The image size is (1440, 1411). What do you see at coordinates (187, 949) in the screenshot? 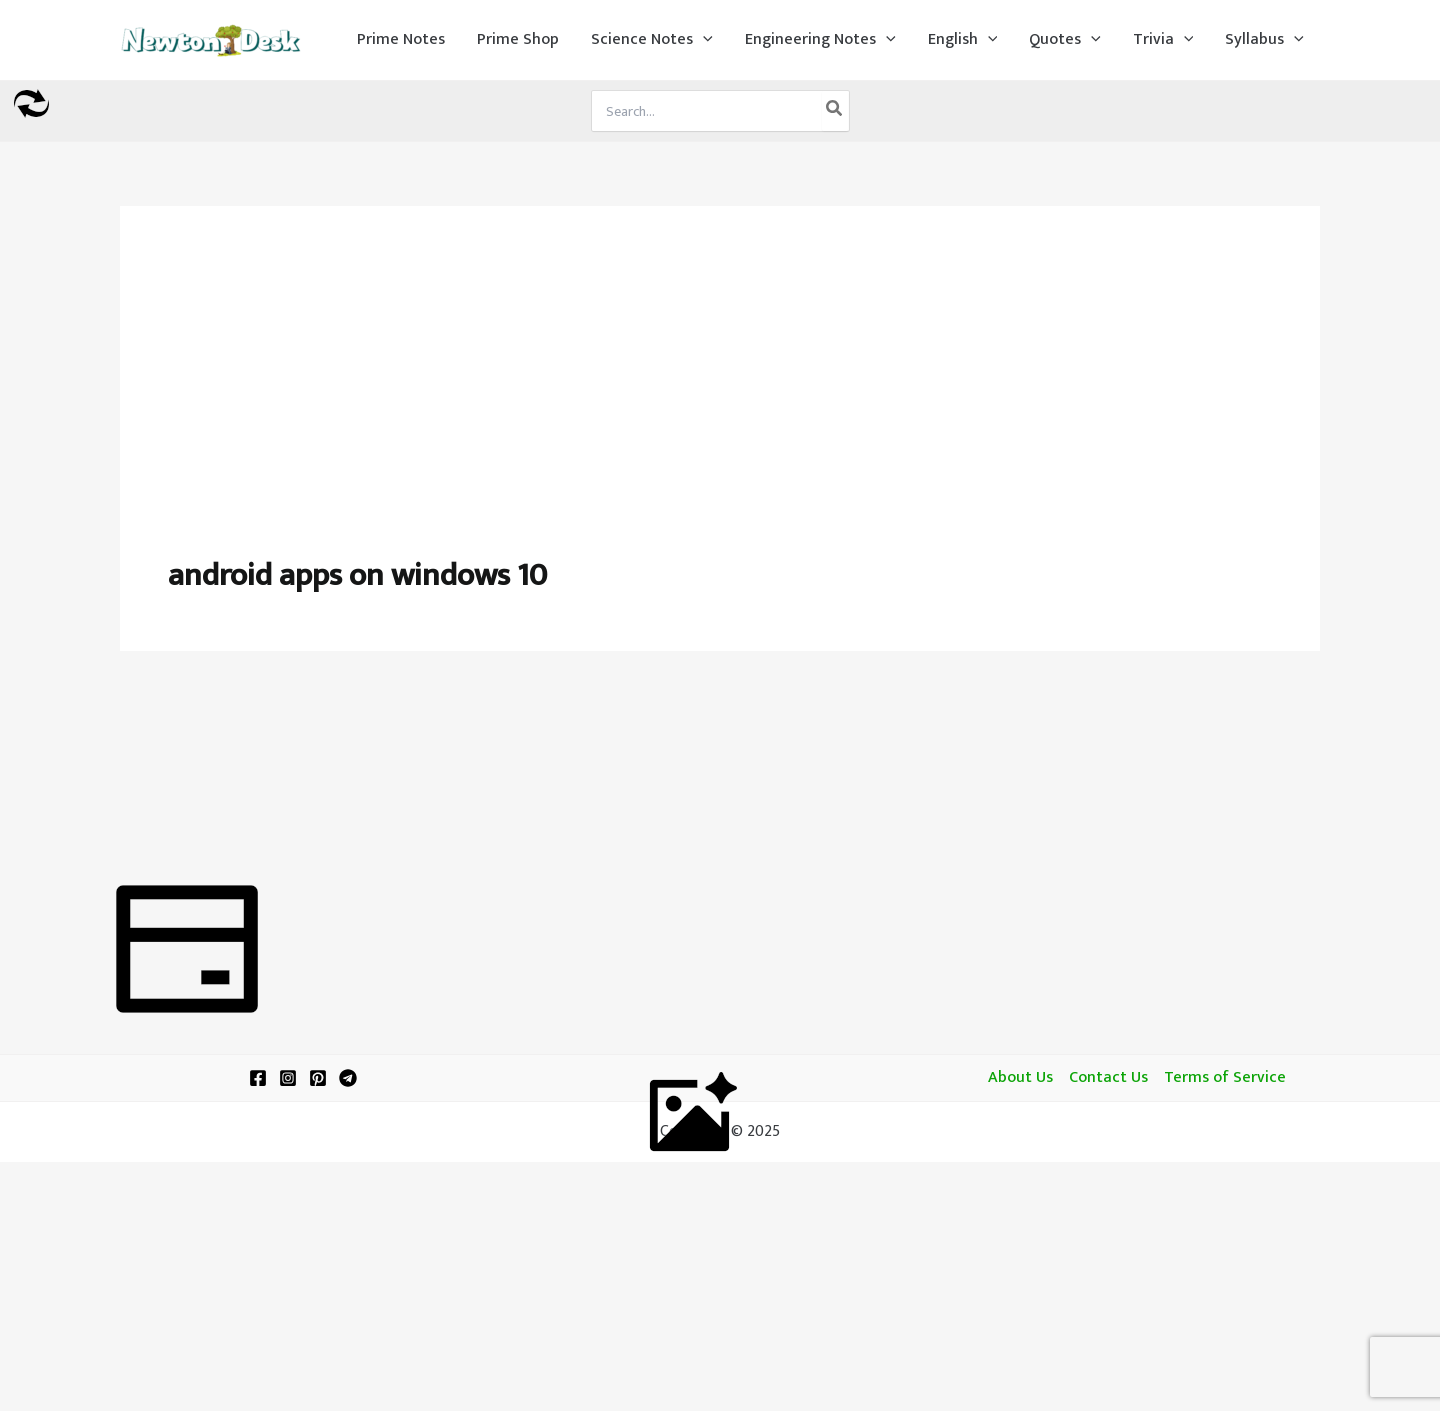
I see `manage payment methods` at bounding box center [187, 949].